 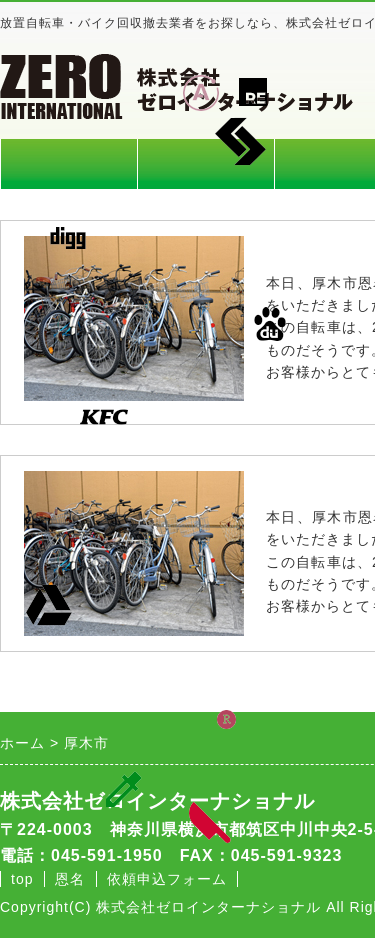 I want to click on reason programming language logo, so click(x=253, y=92).